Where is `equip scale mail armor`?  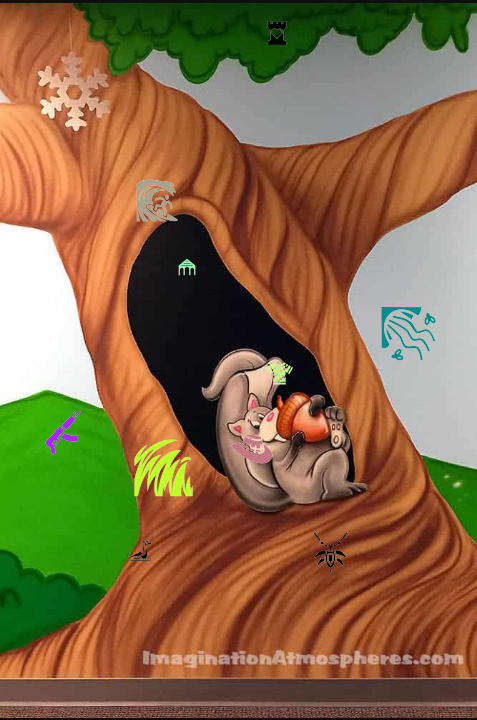
equip scale mail armor is located at coordinates (279, 373).